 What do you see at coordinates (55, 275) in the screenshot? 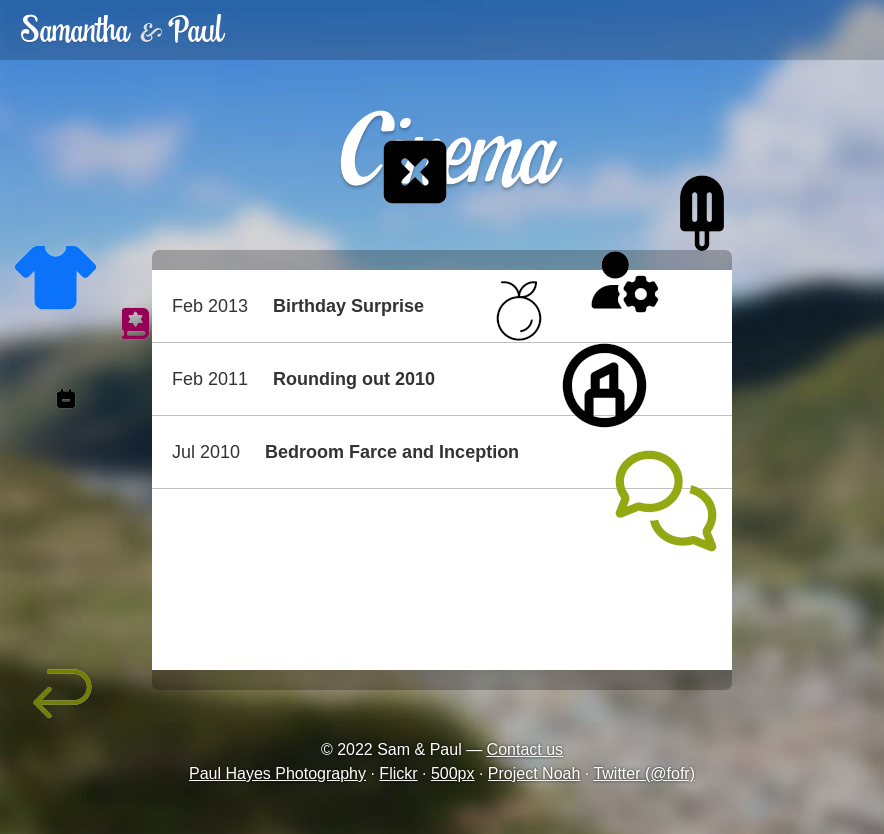
I see `browse clothing or apparel items` at bounding box center [55, 275].